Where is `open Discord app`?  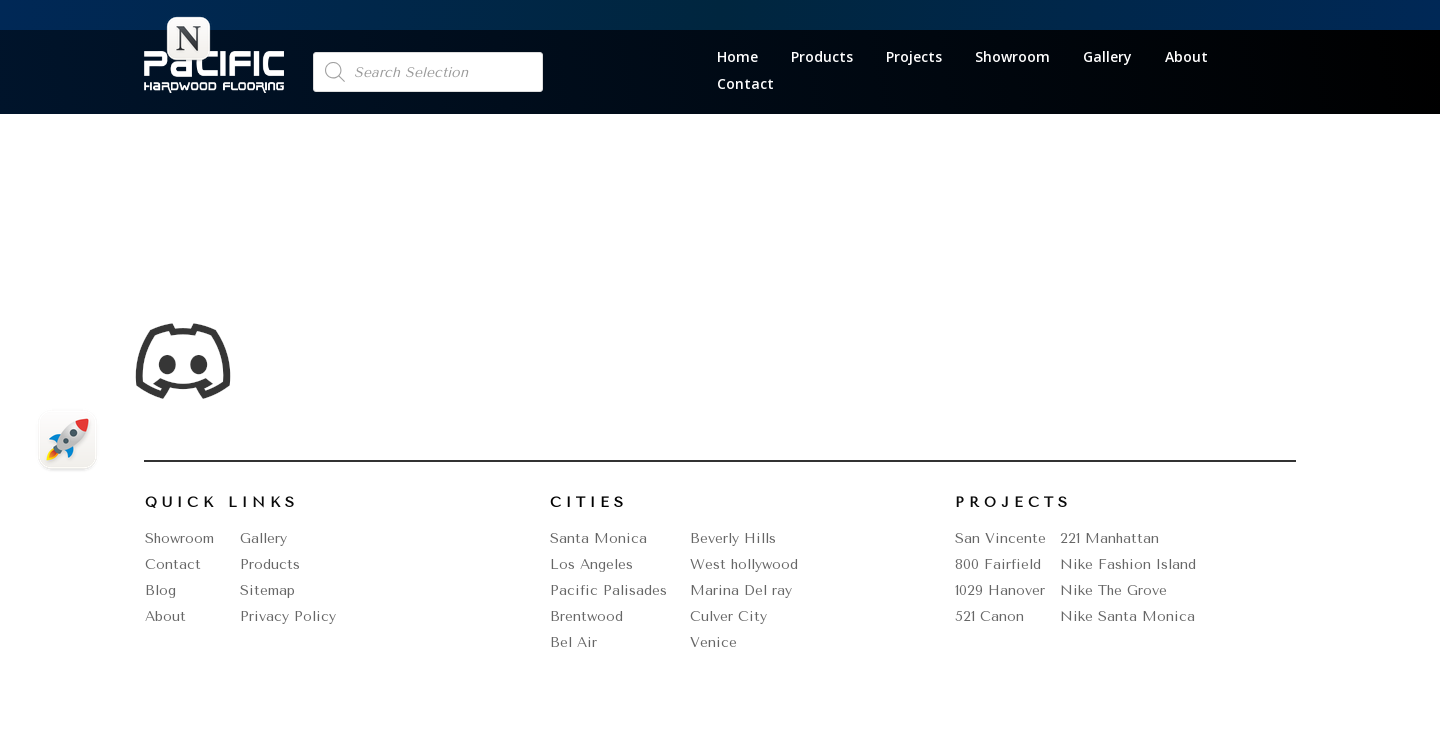 open Discord app is located at coordinates (183, 361).